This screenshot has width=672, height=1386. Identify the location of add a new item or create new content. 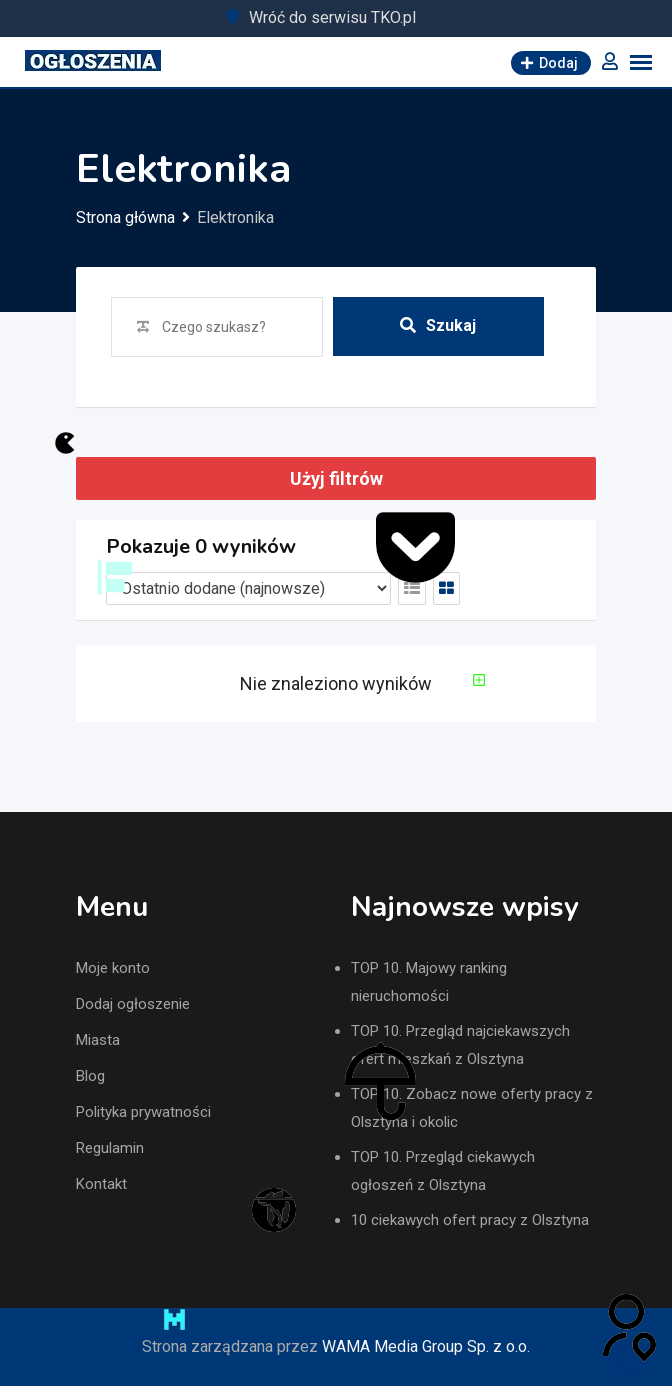
(479, 680).